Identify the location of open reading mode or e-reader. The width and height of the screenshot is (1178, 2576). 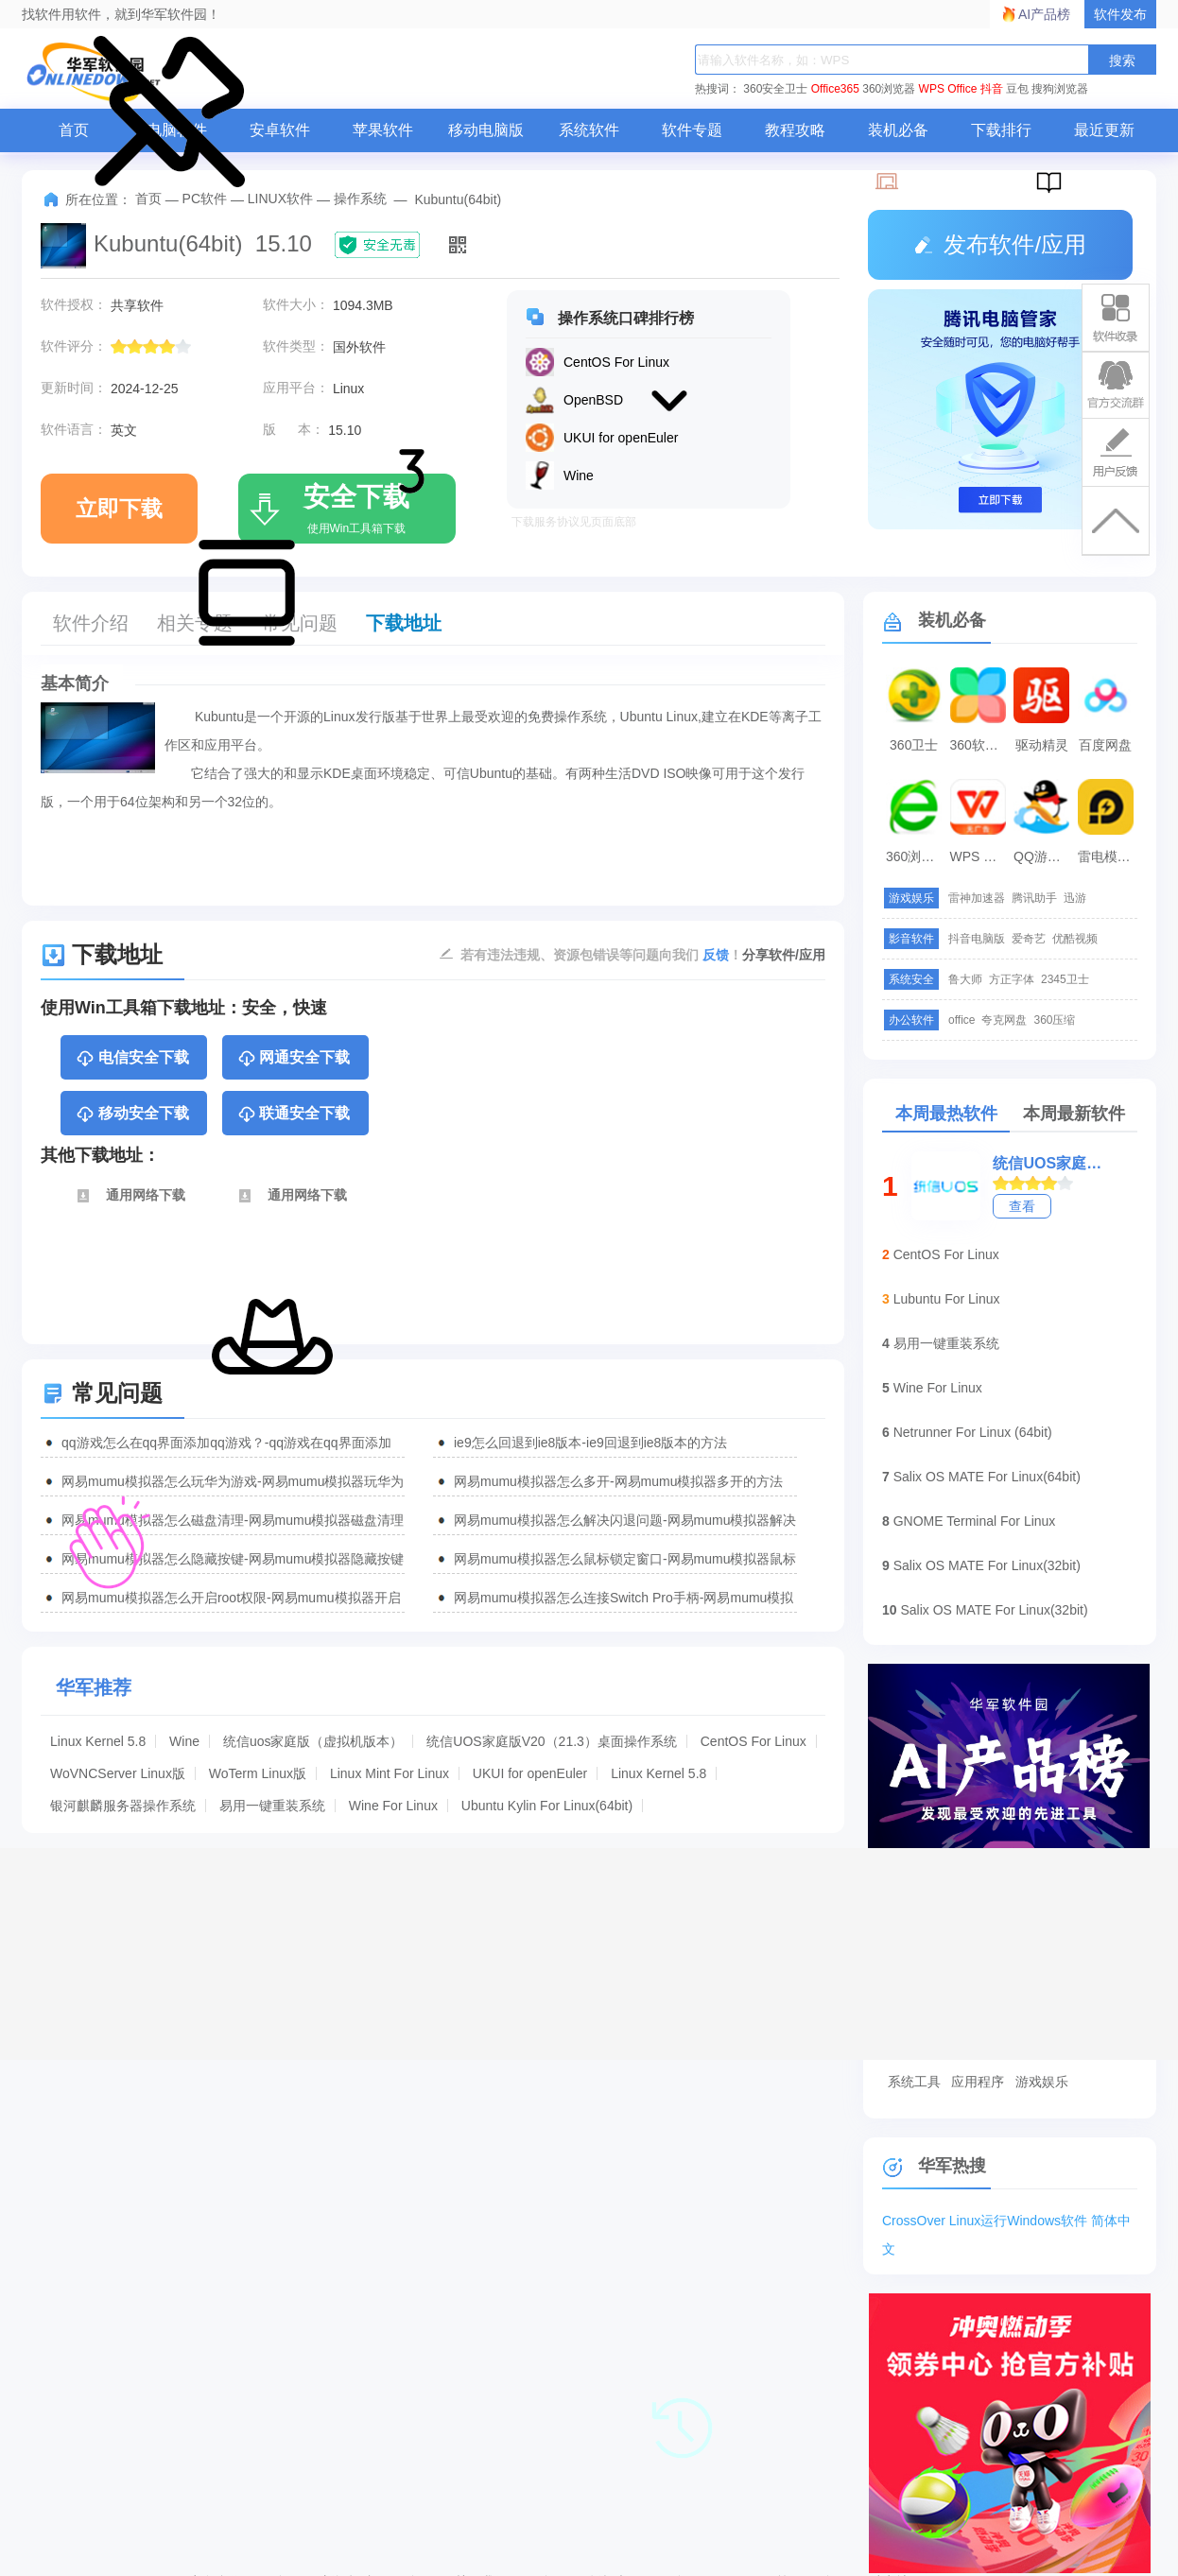
(1048, 181).